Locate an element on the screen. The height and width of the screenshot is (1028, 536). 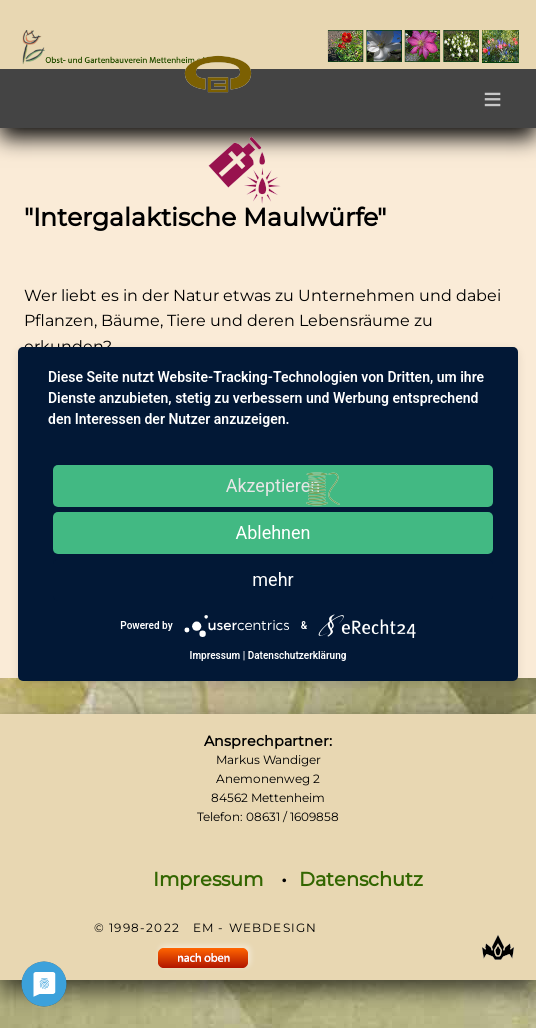
equip or manage belt accessory is located at coordinates (218, 74).